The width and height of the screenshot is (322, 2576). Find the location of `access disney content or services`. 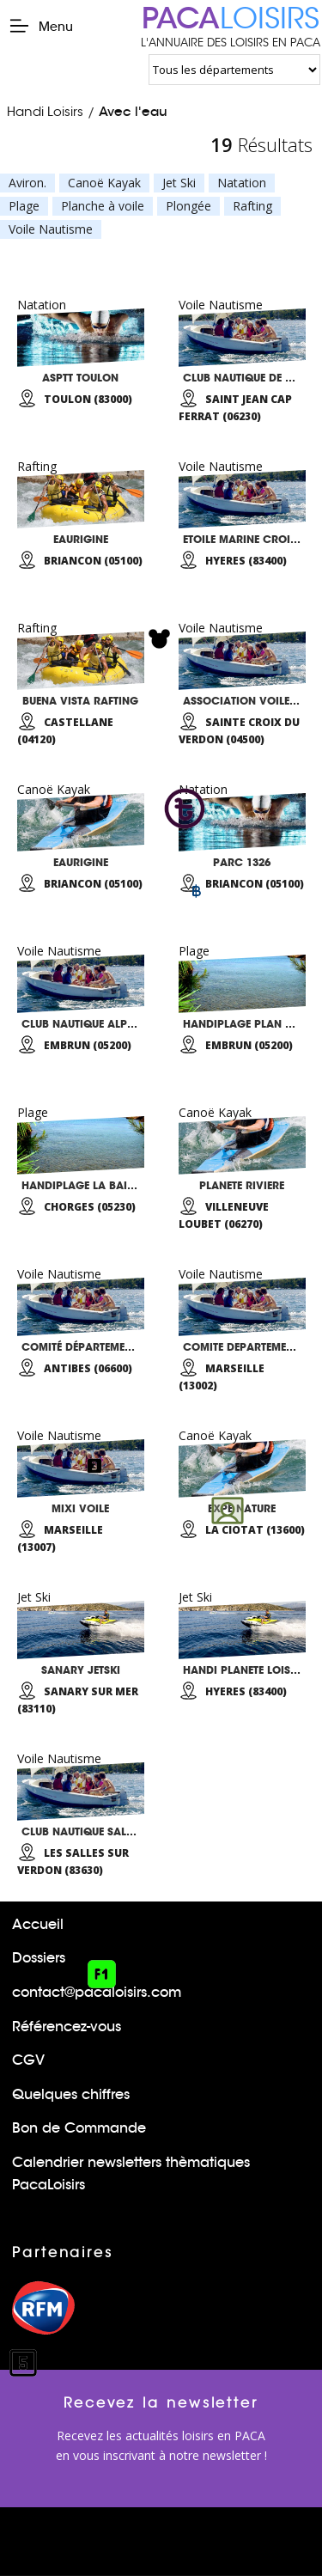

access disney content or services is located at coordinates (159, 638).